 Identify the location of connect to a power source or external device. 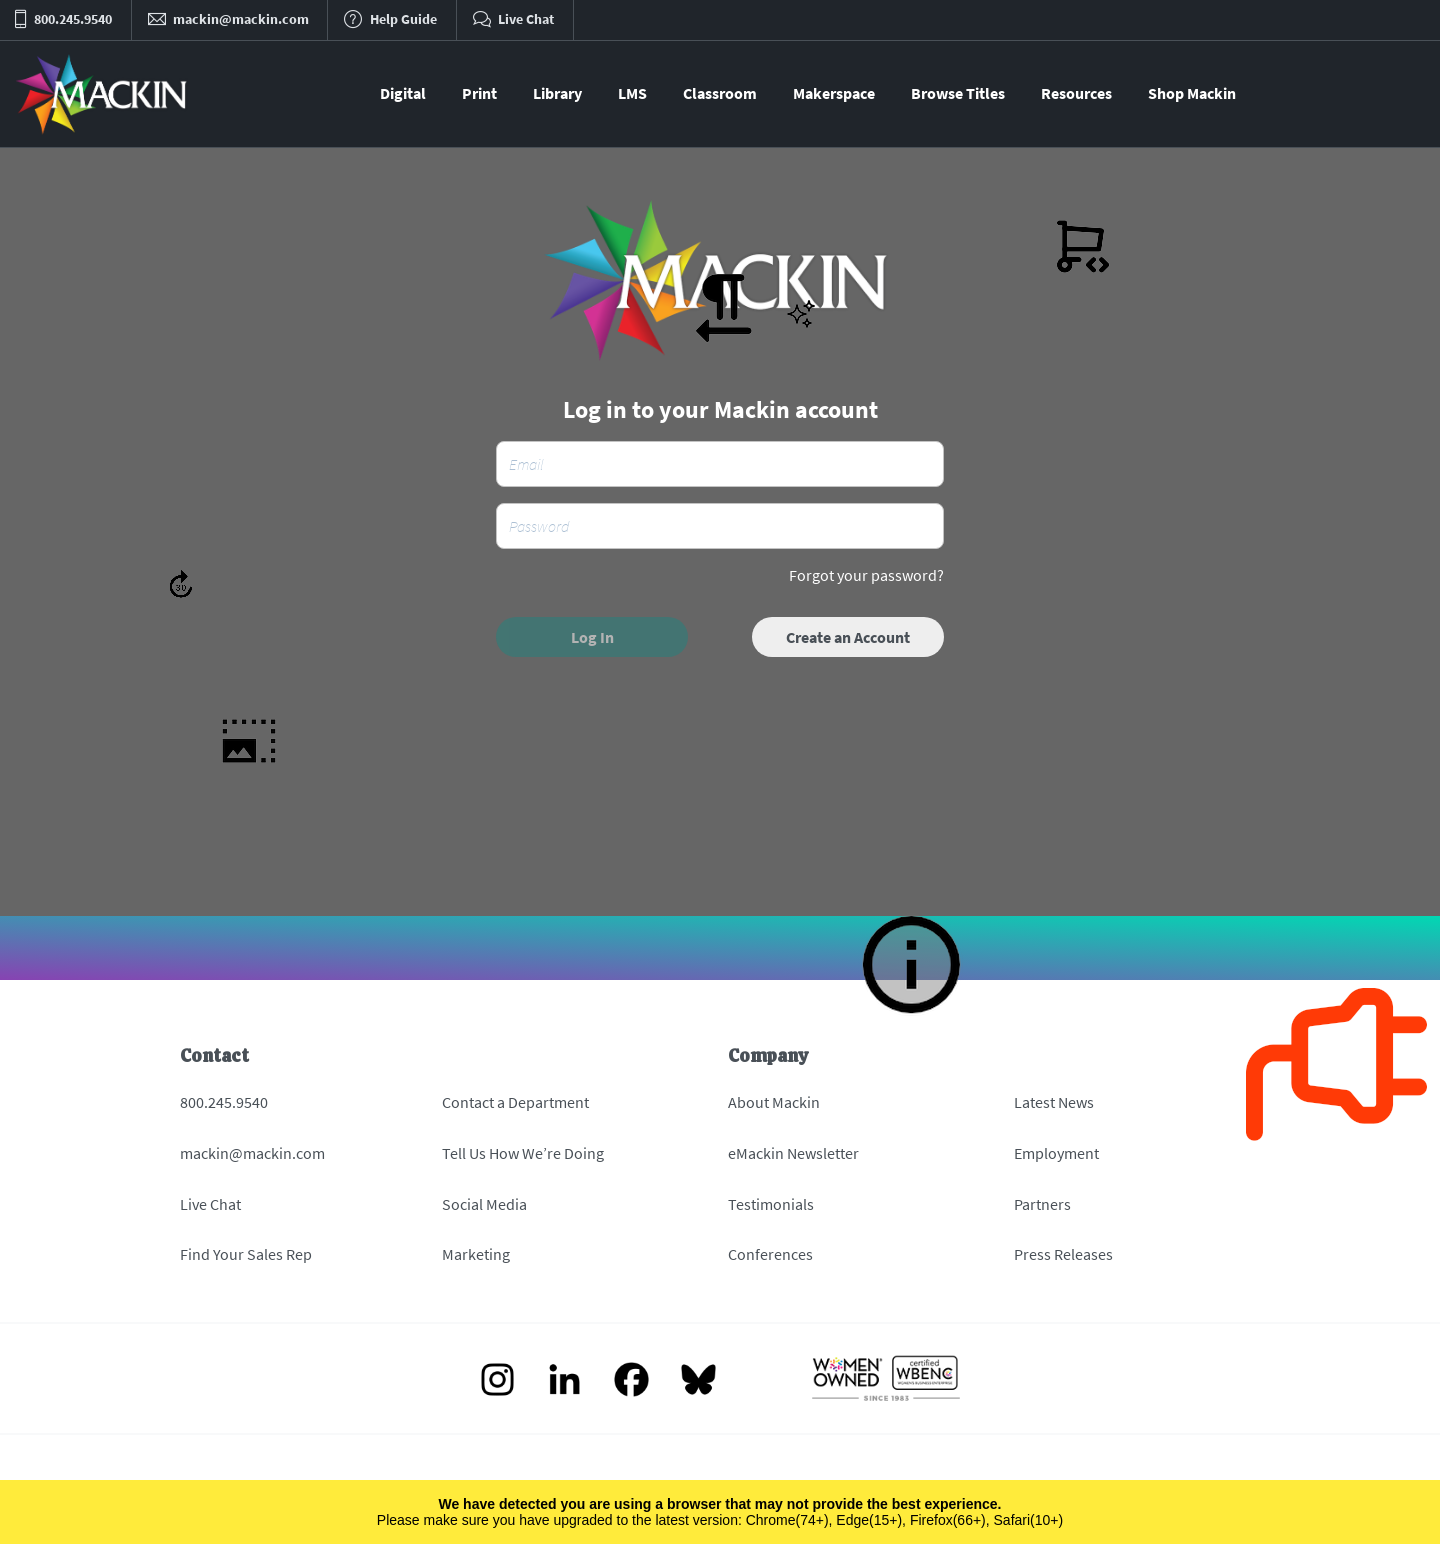
(1336, 1061).